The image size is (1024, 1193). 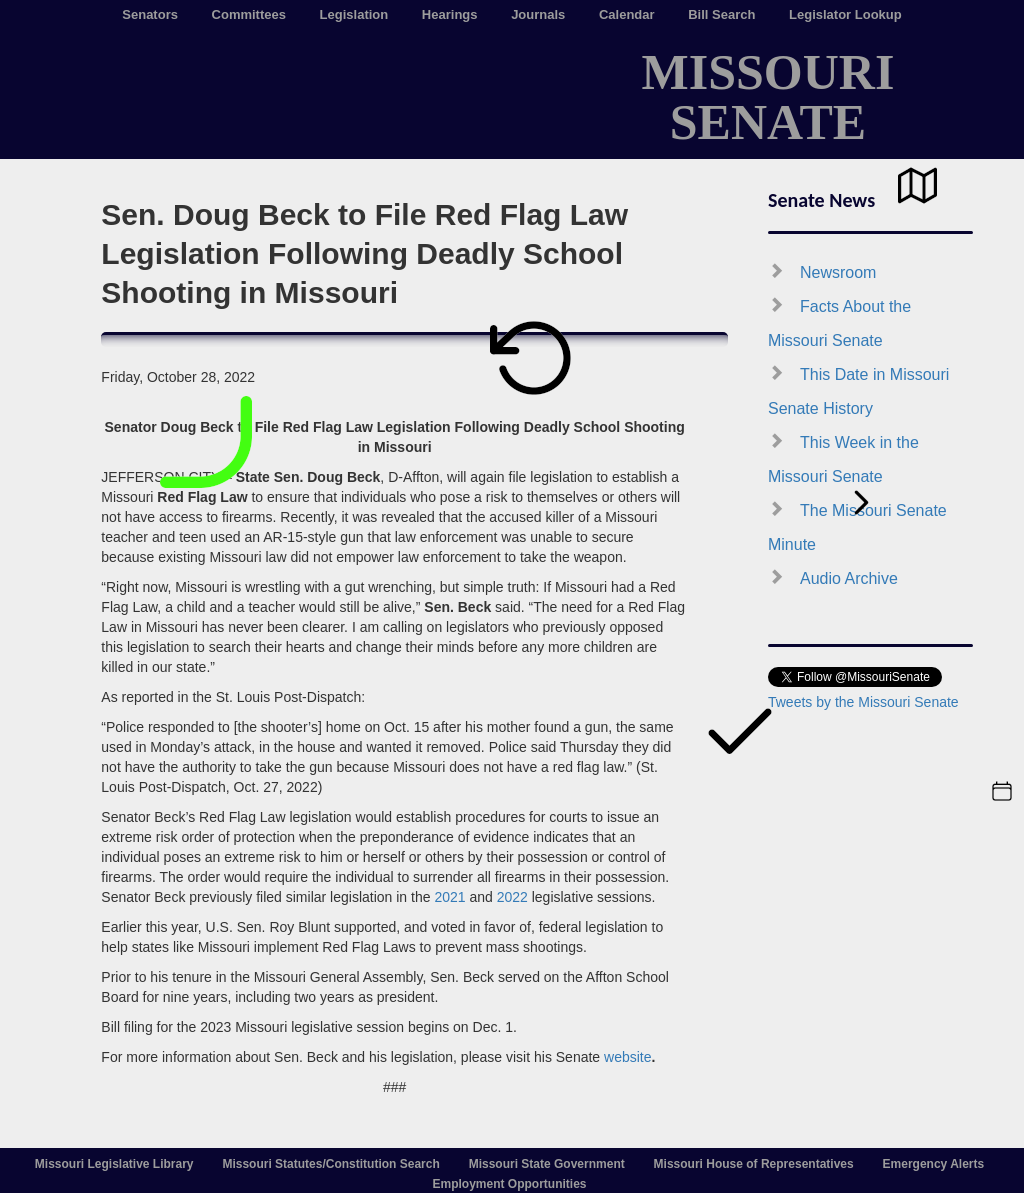 What do you see at coordinates (534, 358) in the screenshot?
I see `undo last action` at bounding box center [534, 358].